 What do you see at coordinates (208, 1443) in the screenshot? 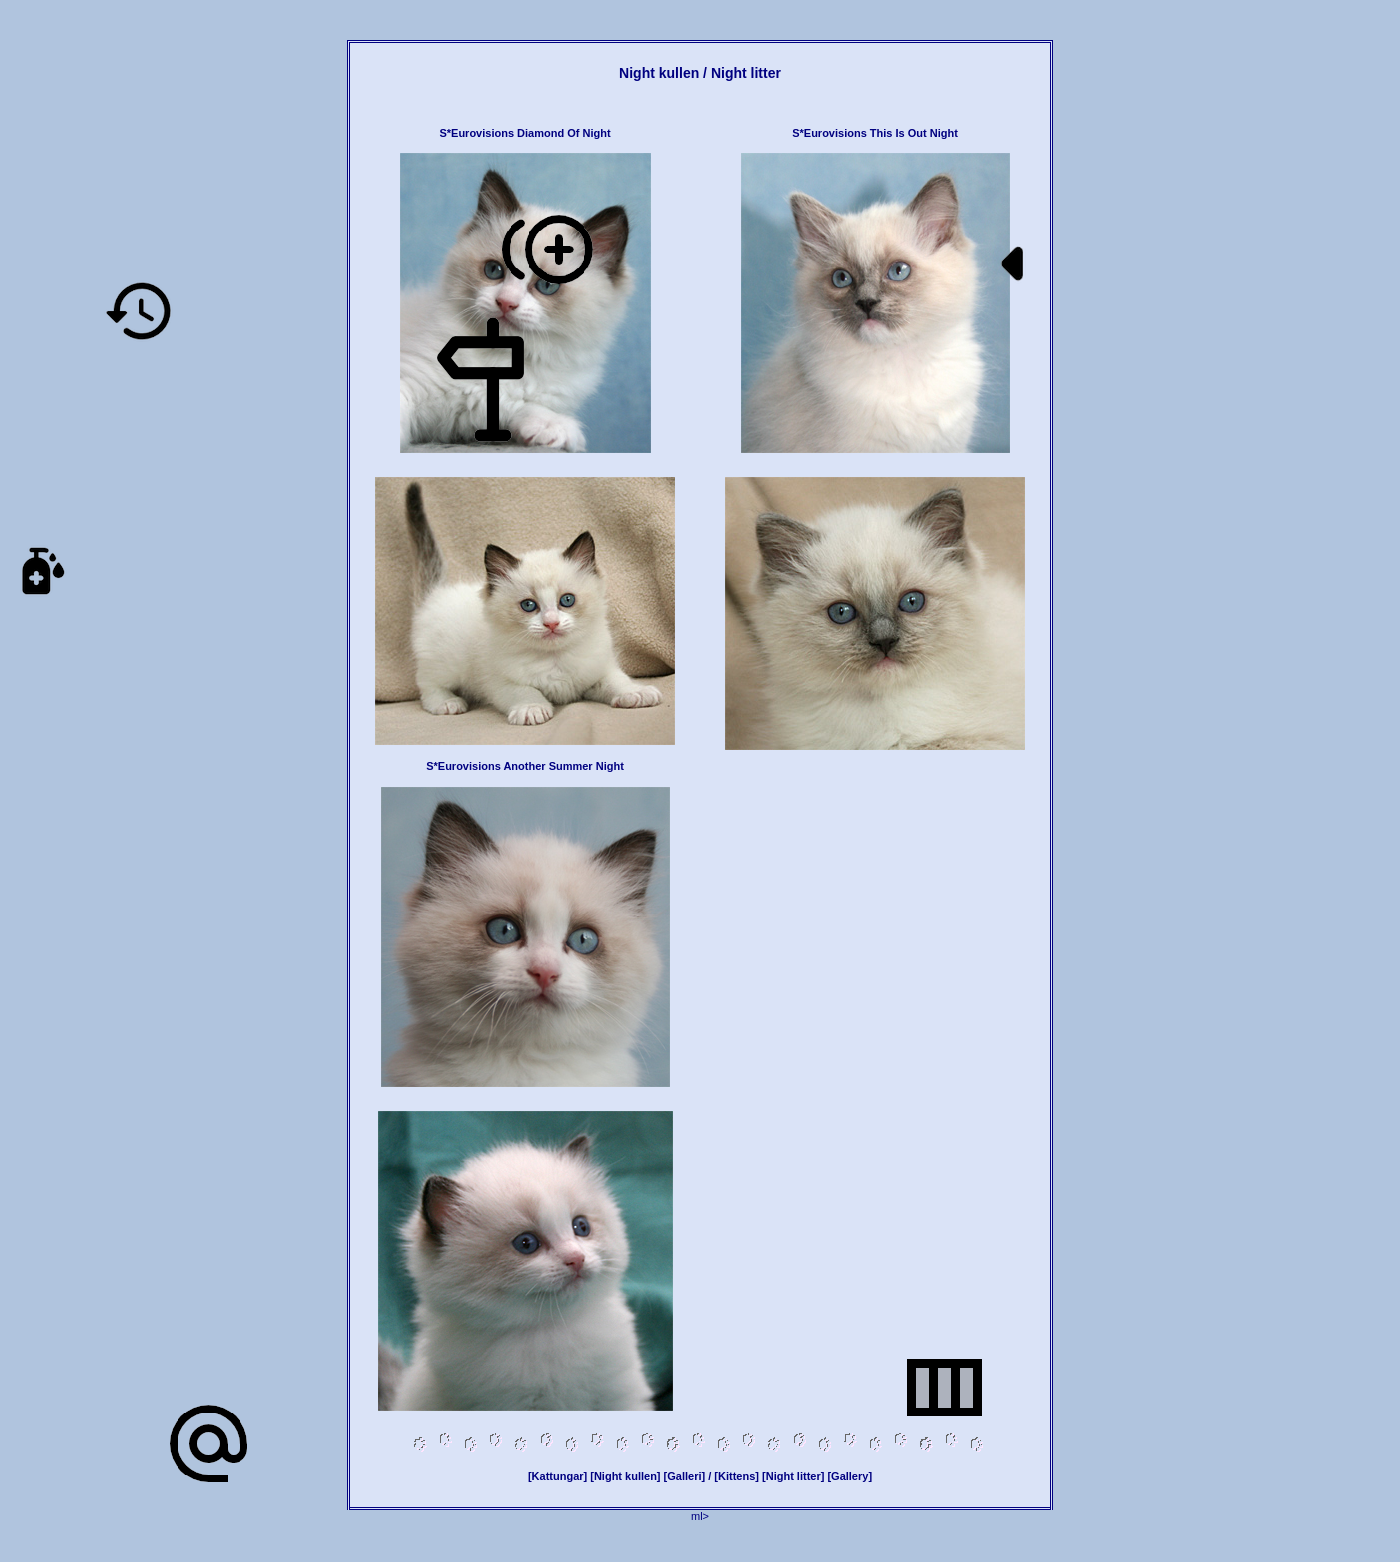
I see `enter or view email address` at bounding box center [208, 1443].